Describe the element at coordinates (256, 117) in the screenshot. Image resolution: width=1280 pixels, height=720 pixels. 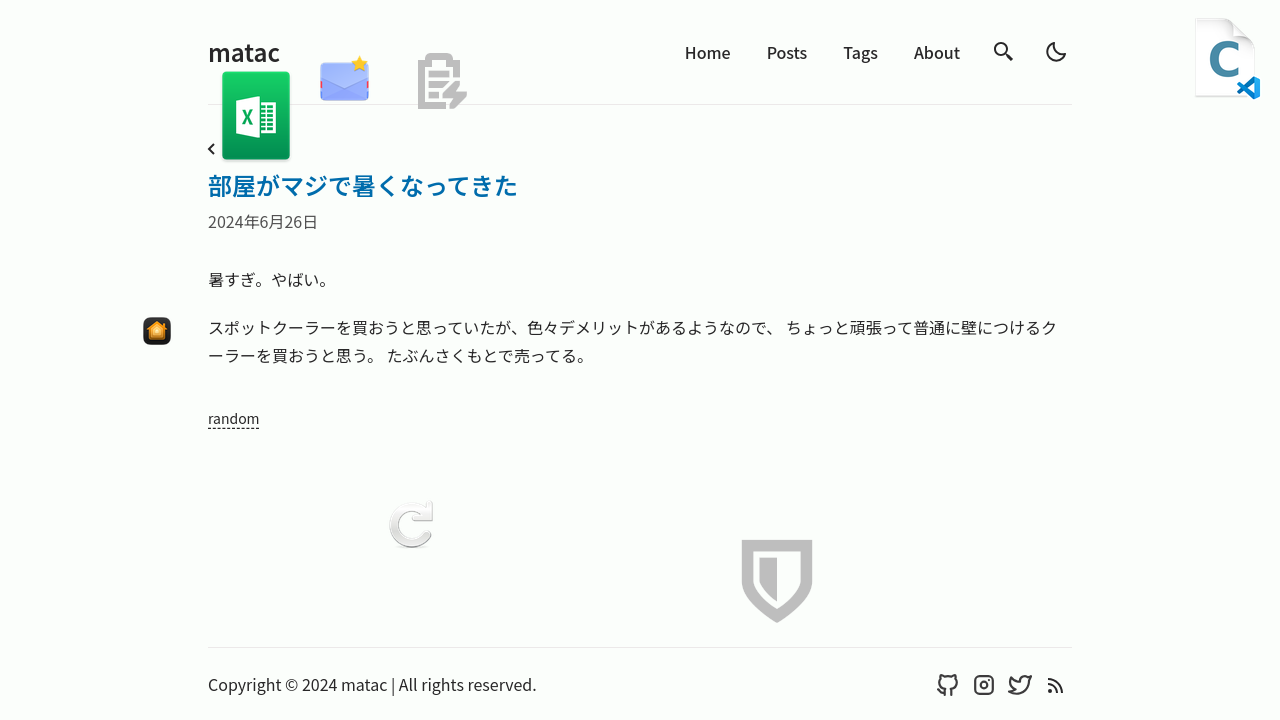
I see `spreadsheet template file` at that location.